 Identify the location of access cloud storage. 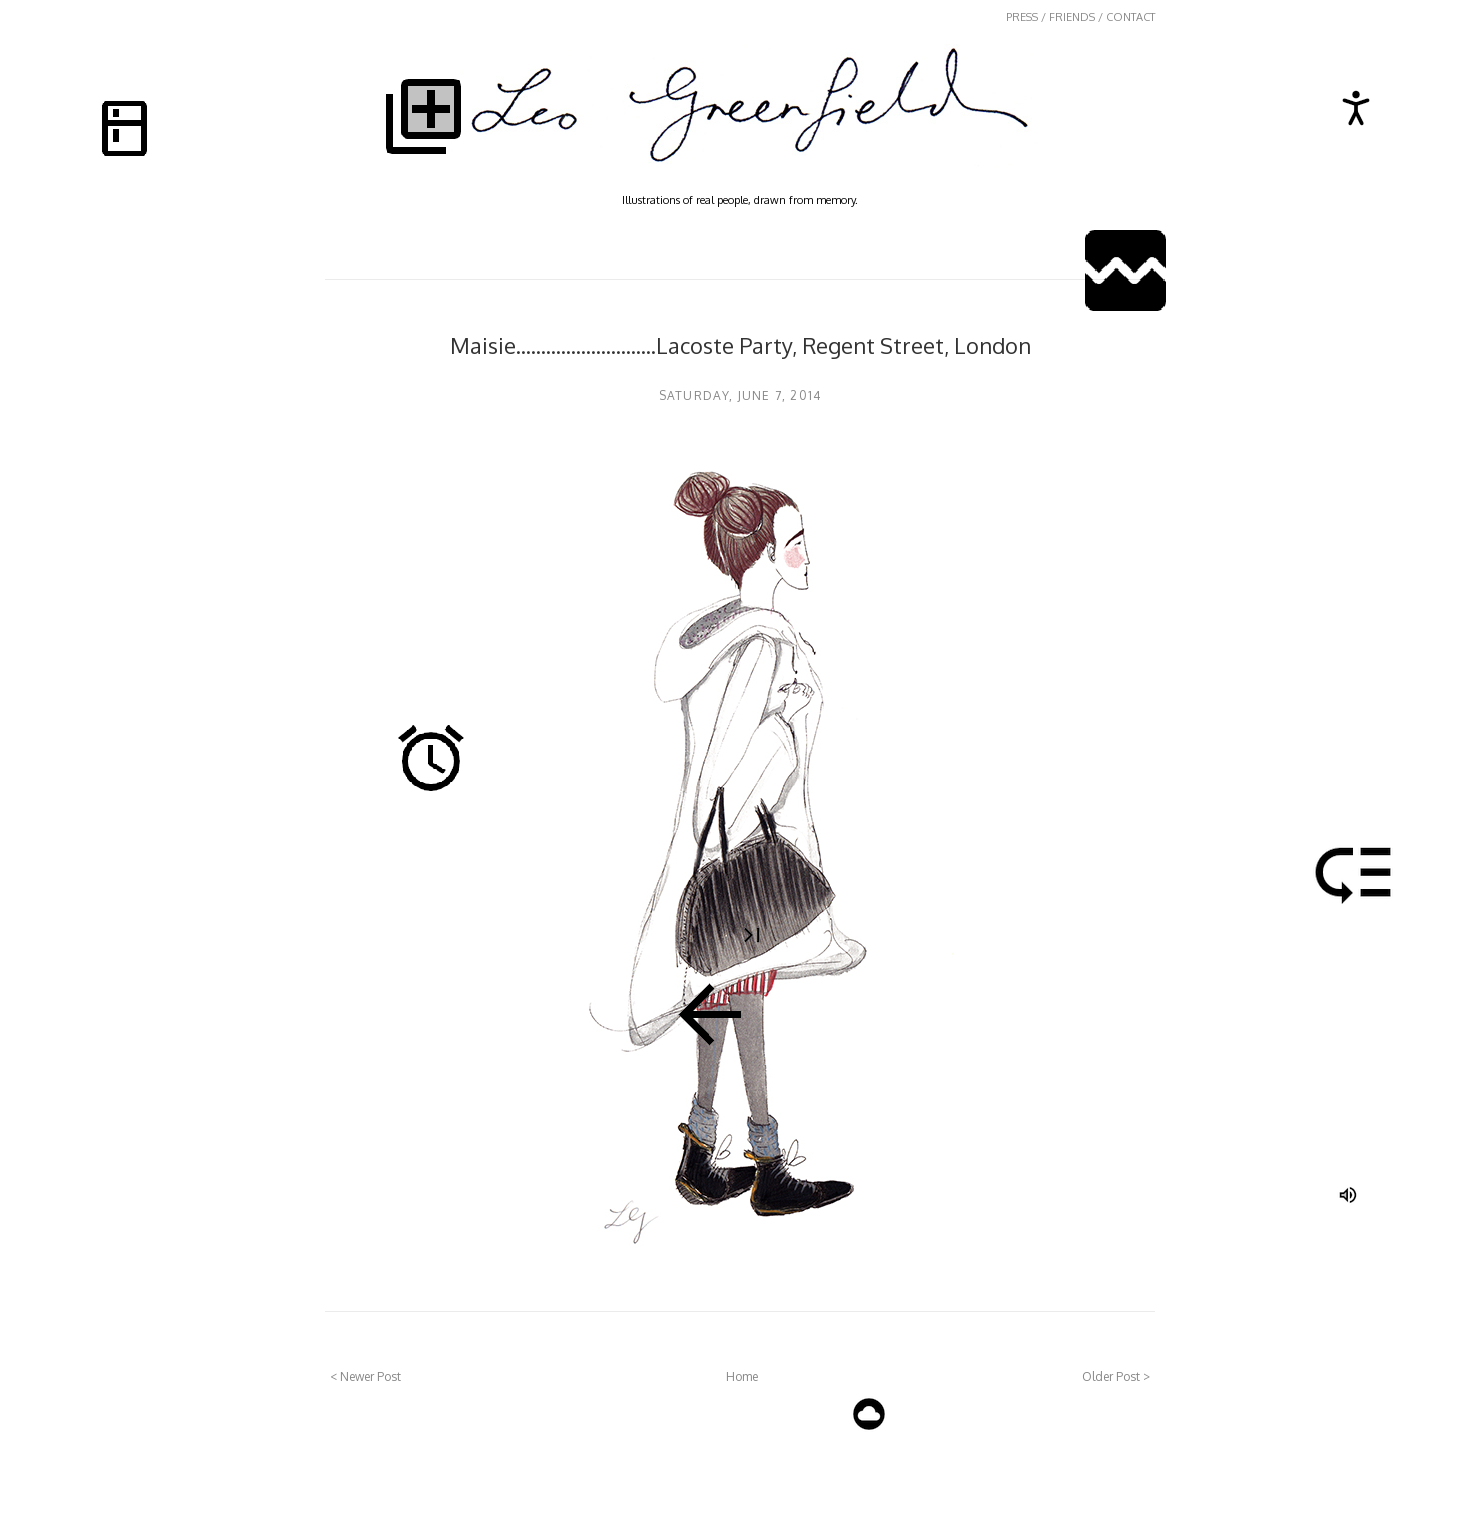
(869, 1414).